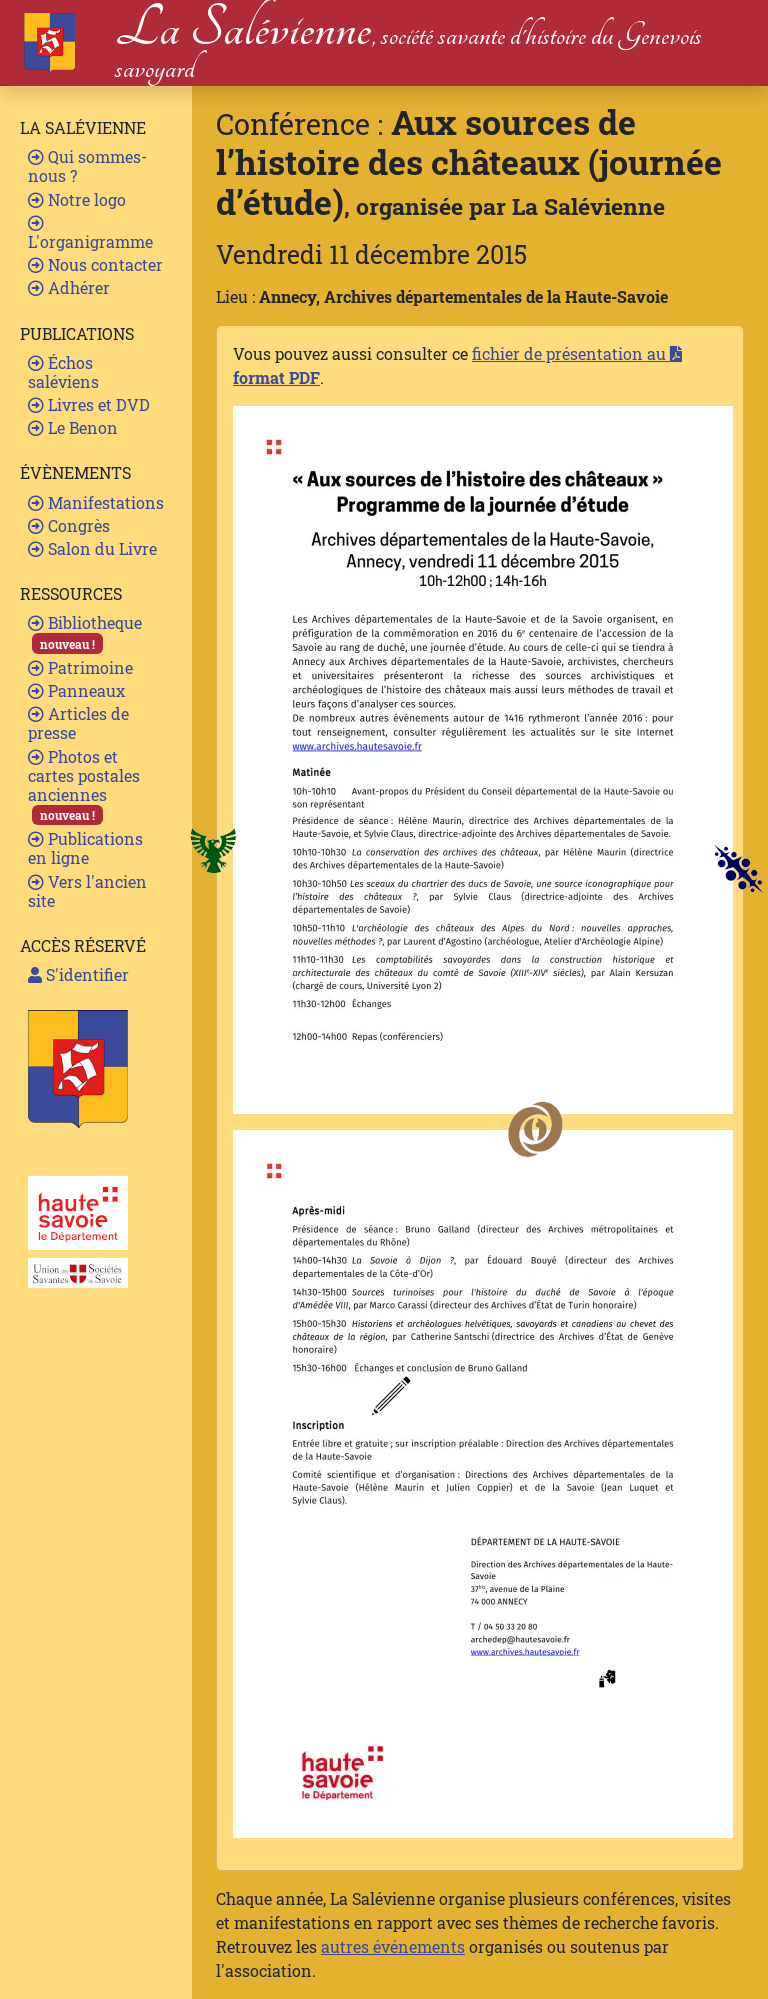  Describe the element at coordinates (535, 1129) in the screenshot. I see `indicates a surreal or dream-like game state` at that location.